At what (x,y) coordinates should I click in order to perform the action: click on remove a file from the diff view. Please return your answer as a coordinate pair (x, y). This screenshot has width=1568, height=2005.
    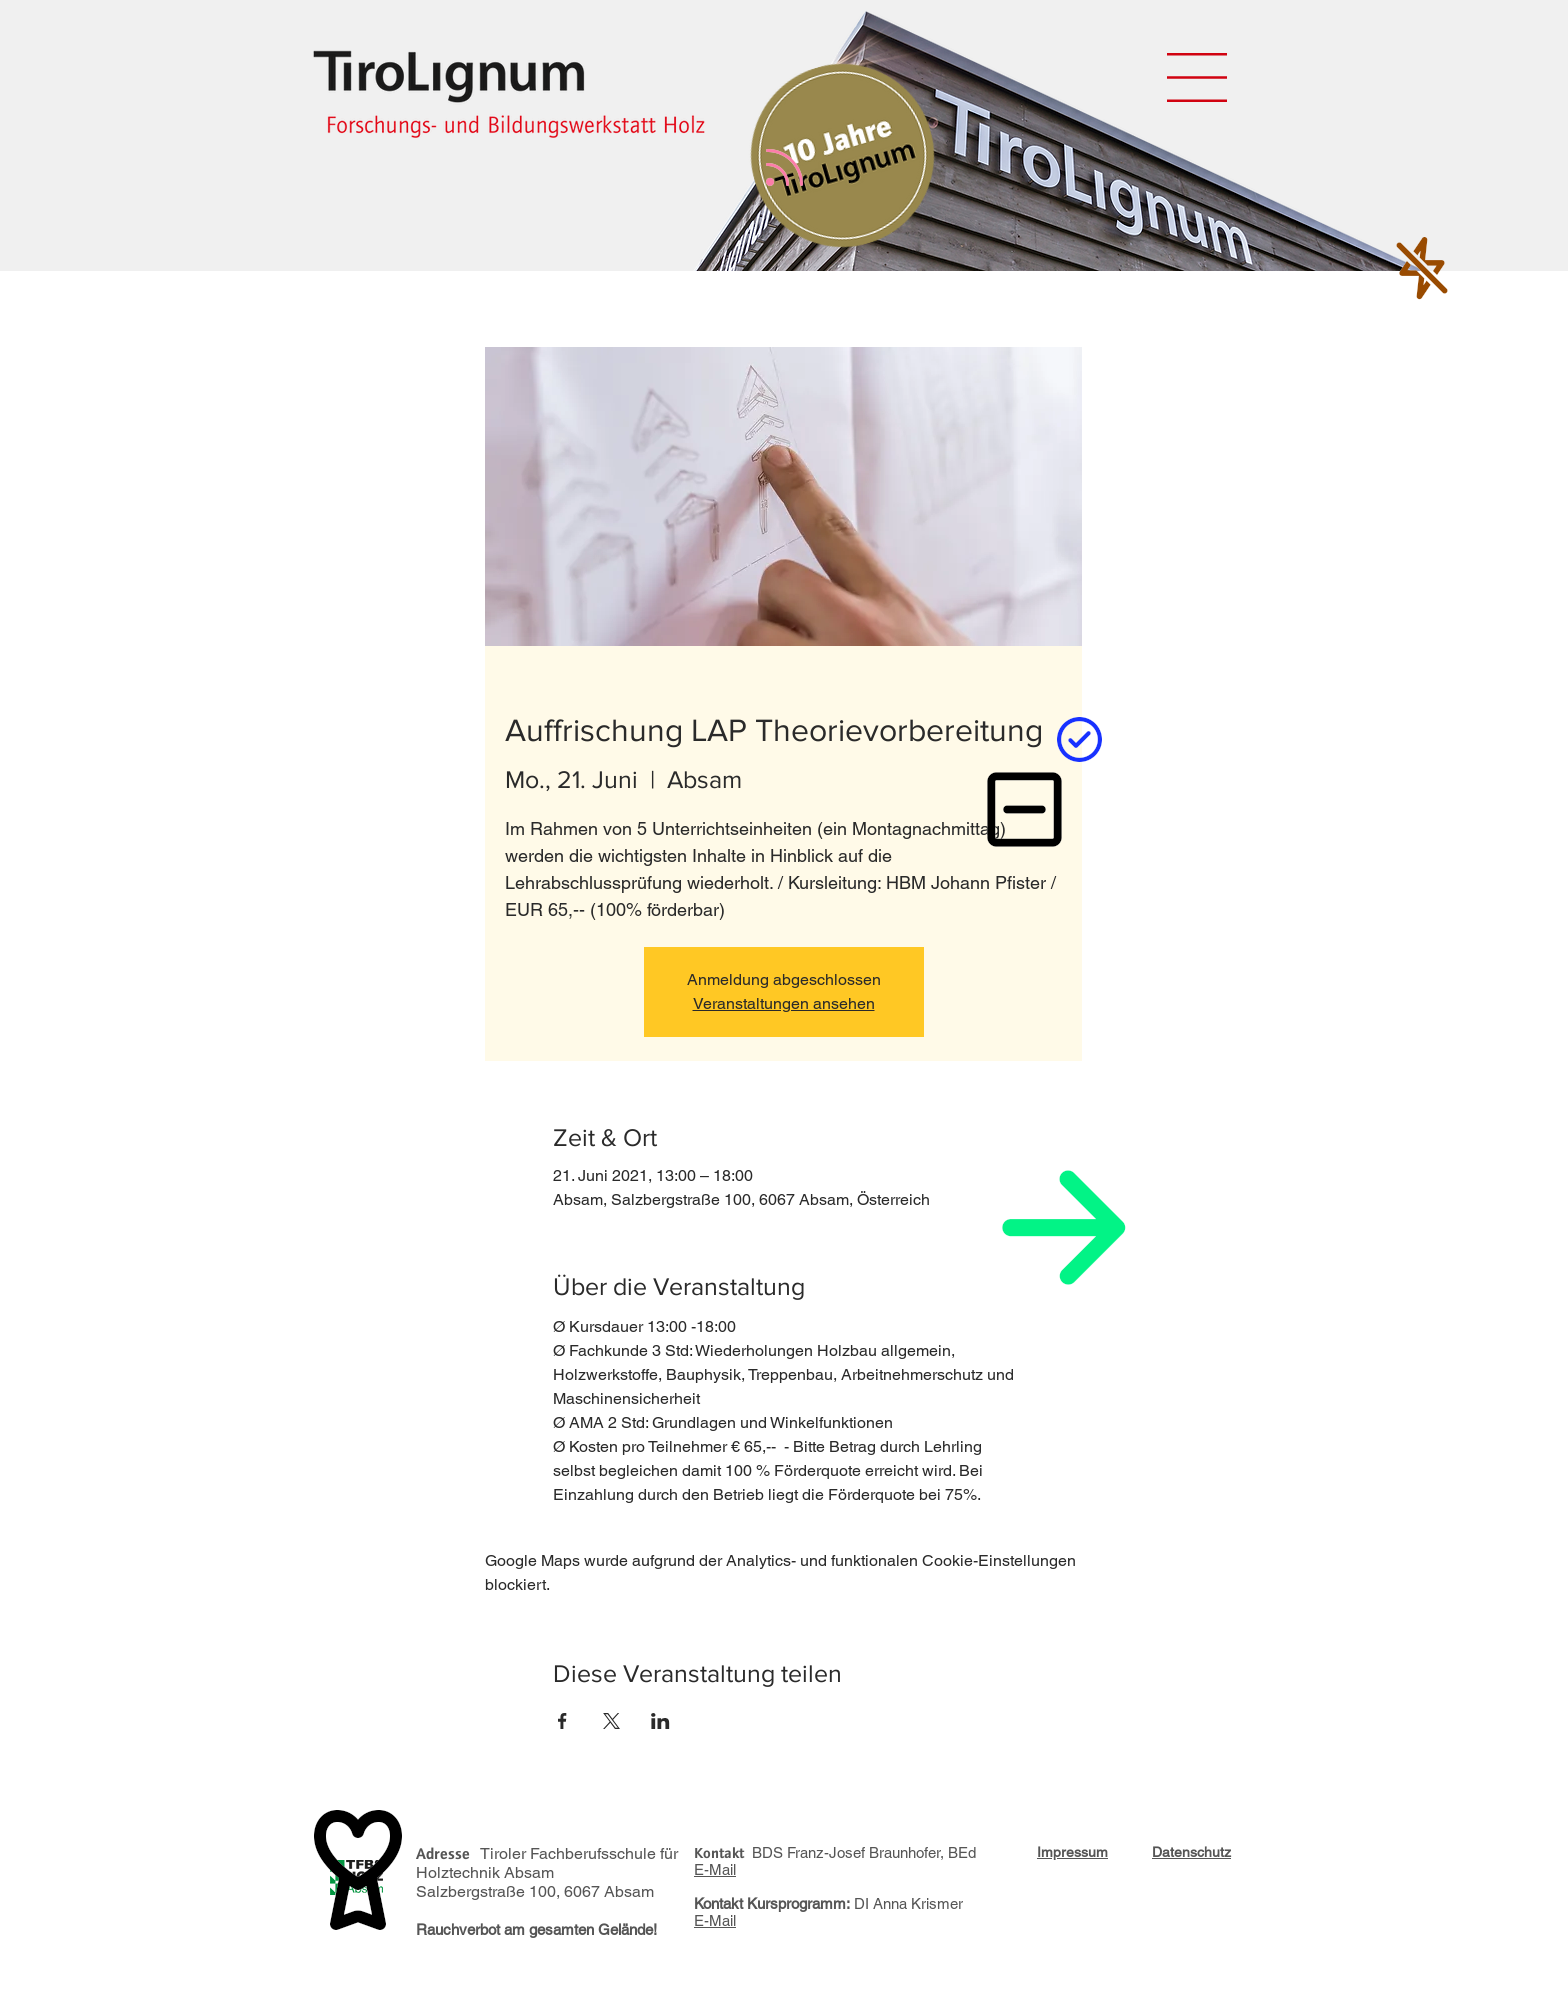
    Looking at the image, I should click on (1024, 809).